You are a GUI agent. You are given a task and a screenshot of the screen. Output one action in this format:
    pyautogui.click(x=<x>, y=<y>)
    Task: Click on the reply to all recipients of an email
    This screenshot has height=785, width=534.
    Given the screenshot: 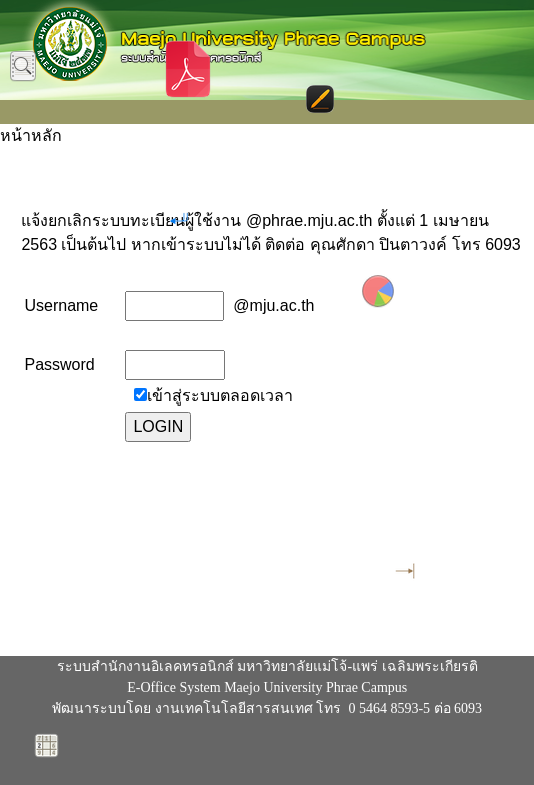 What is the action you would take?
    pyautogui.click(x=178, y=218)
    